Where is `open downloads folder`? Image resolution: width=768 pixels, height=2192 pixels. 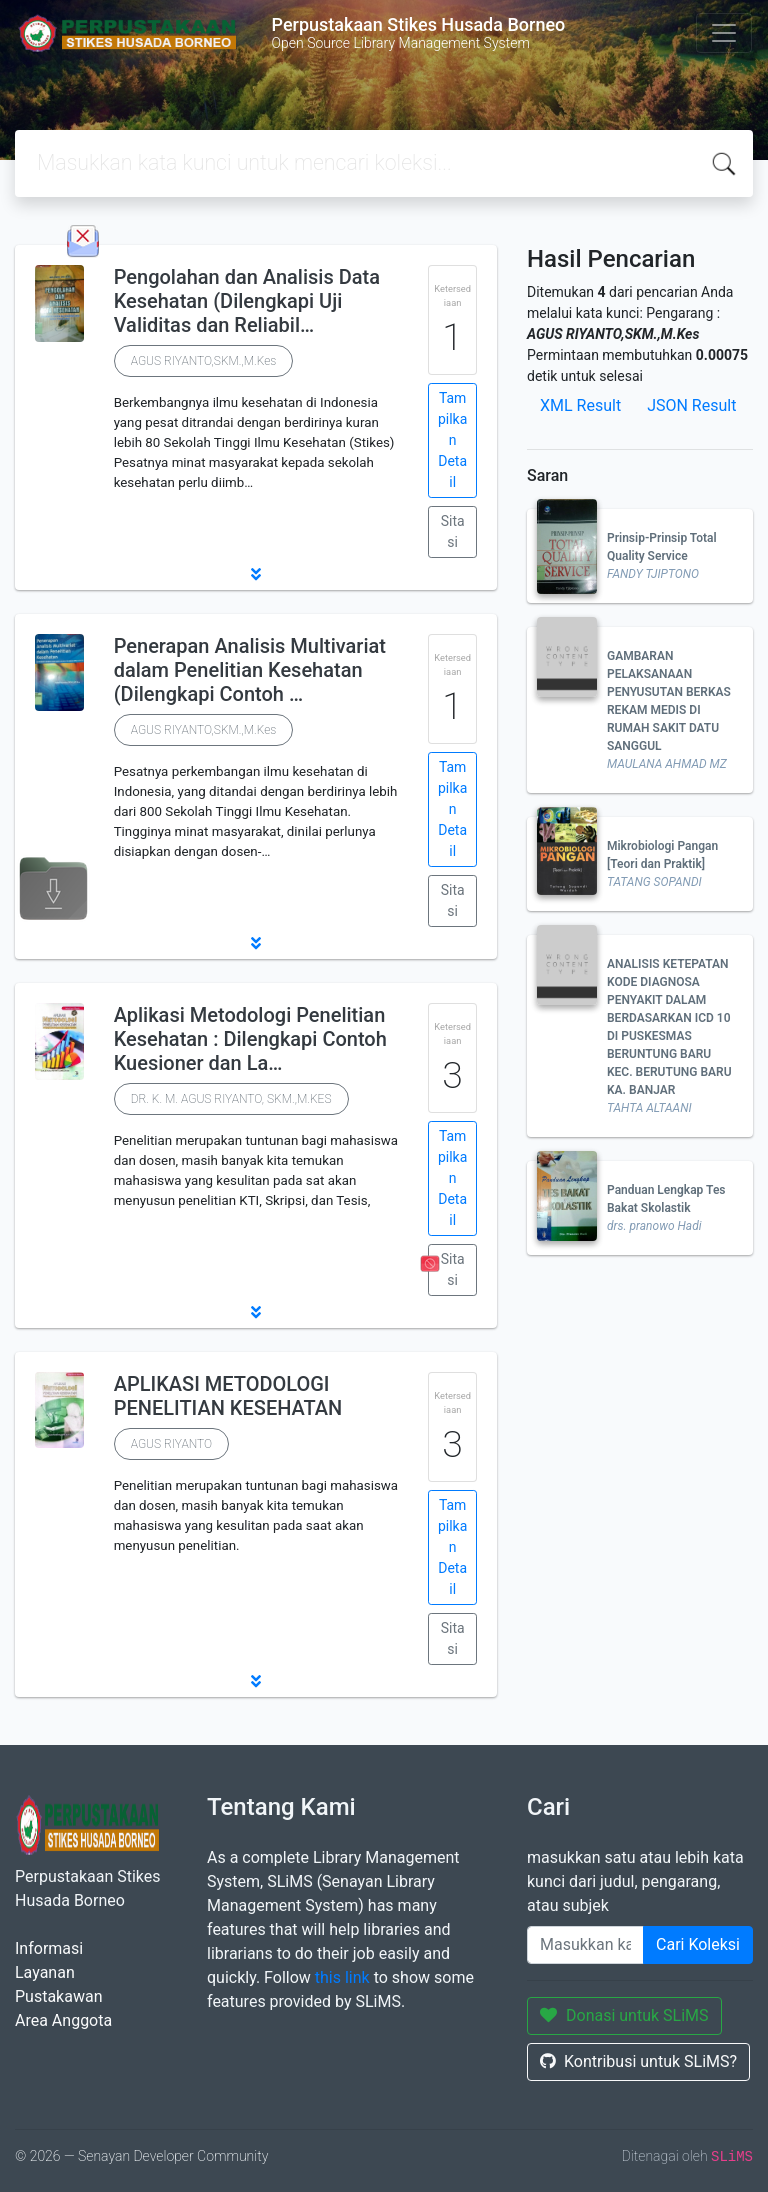 open downloads folder is located at coordinates (53, 888).